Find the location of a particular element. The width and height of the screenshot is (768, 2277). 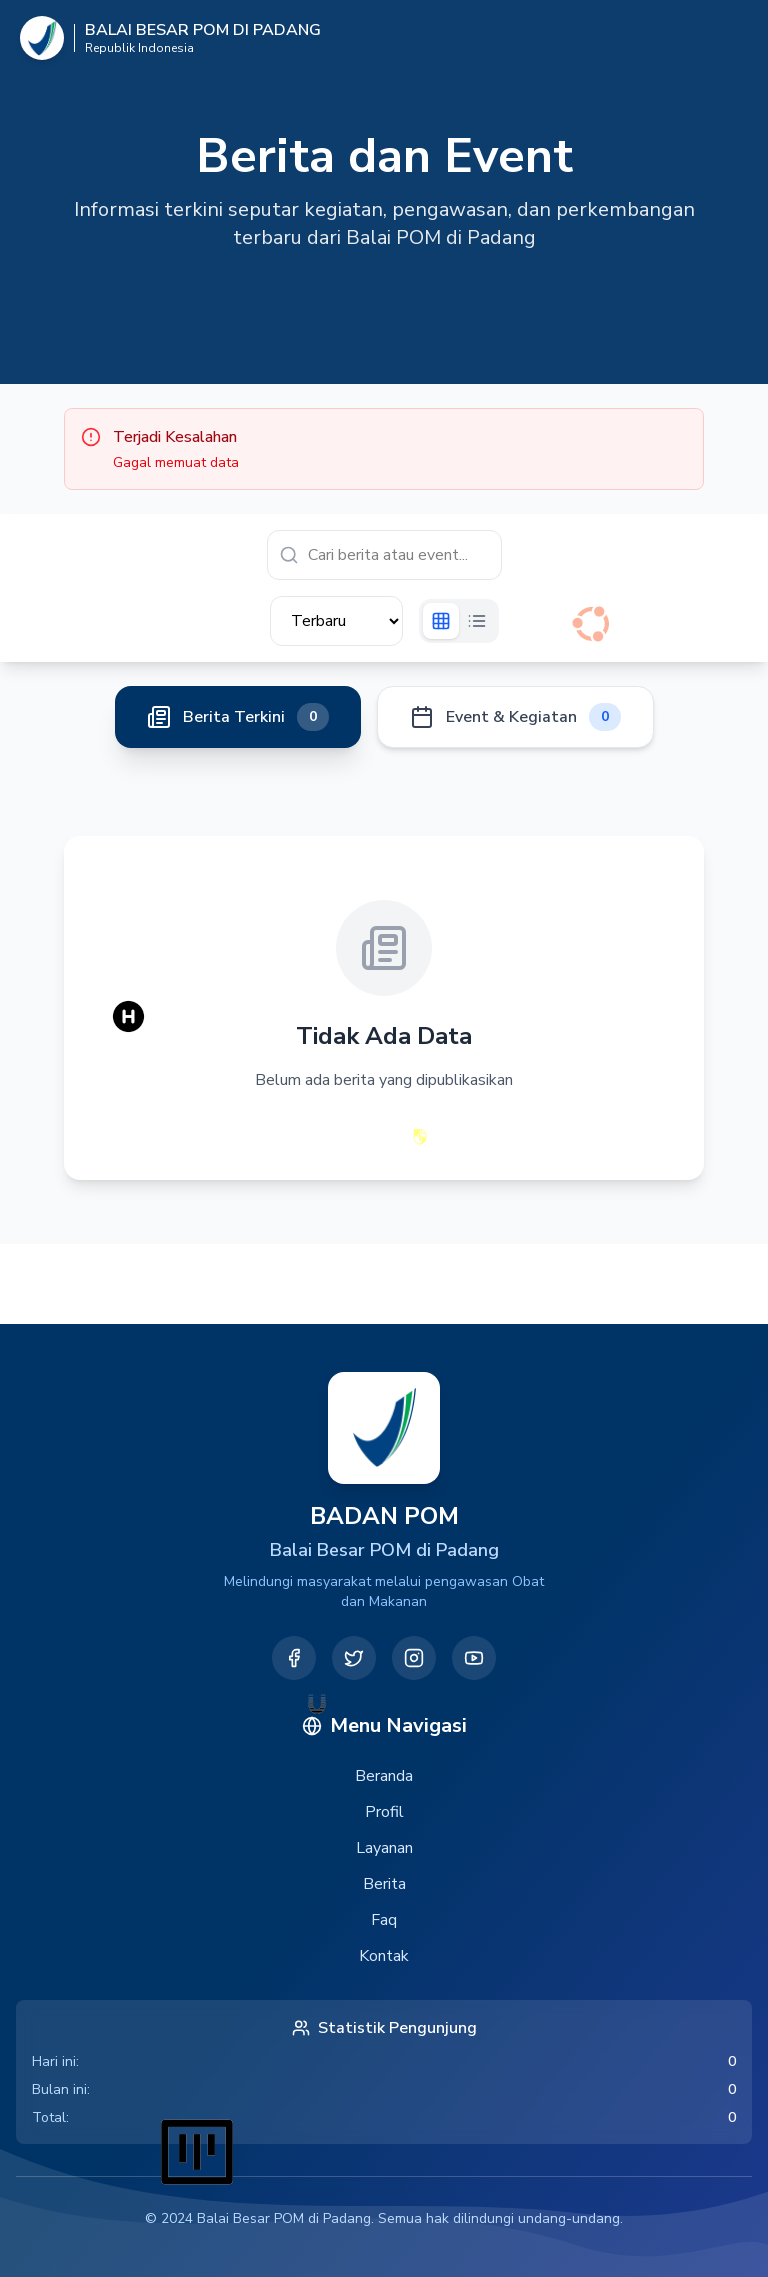

uniregistry brand logo is located at coordinates (317, 1704).